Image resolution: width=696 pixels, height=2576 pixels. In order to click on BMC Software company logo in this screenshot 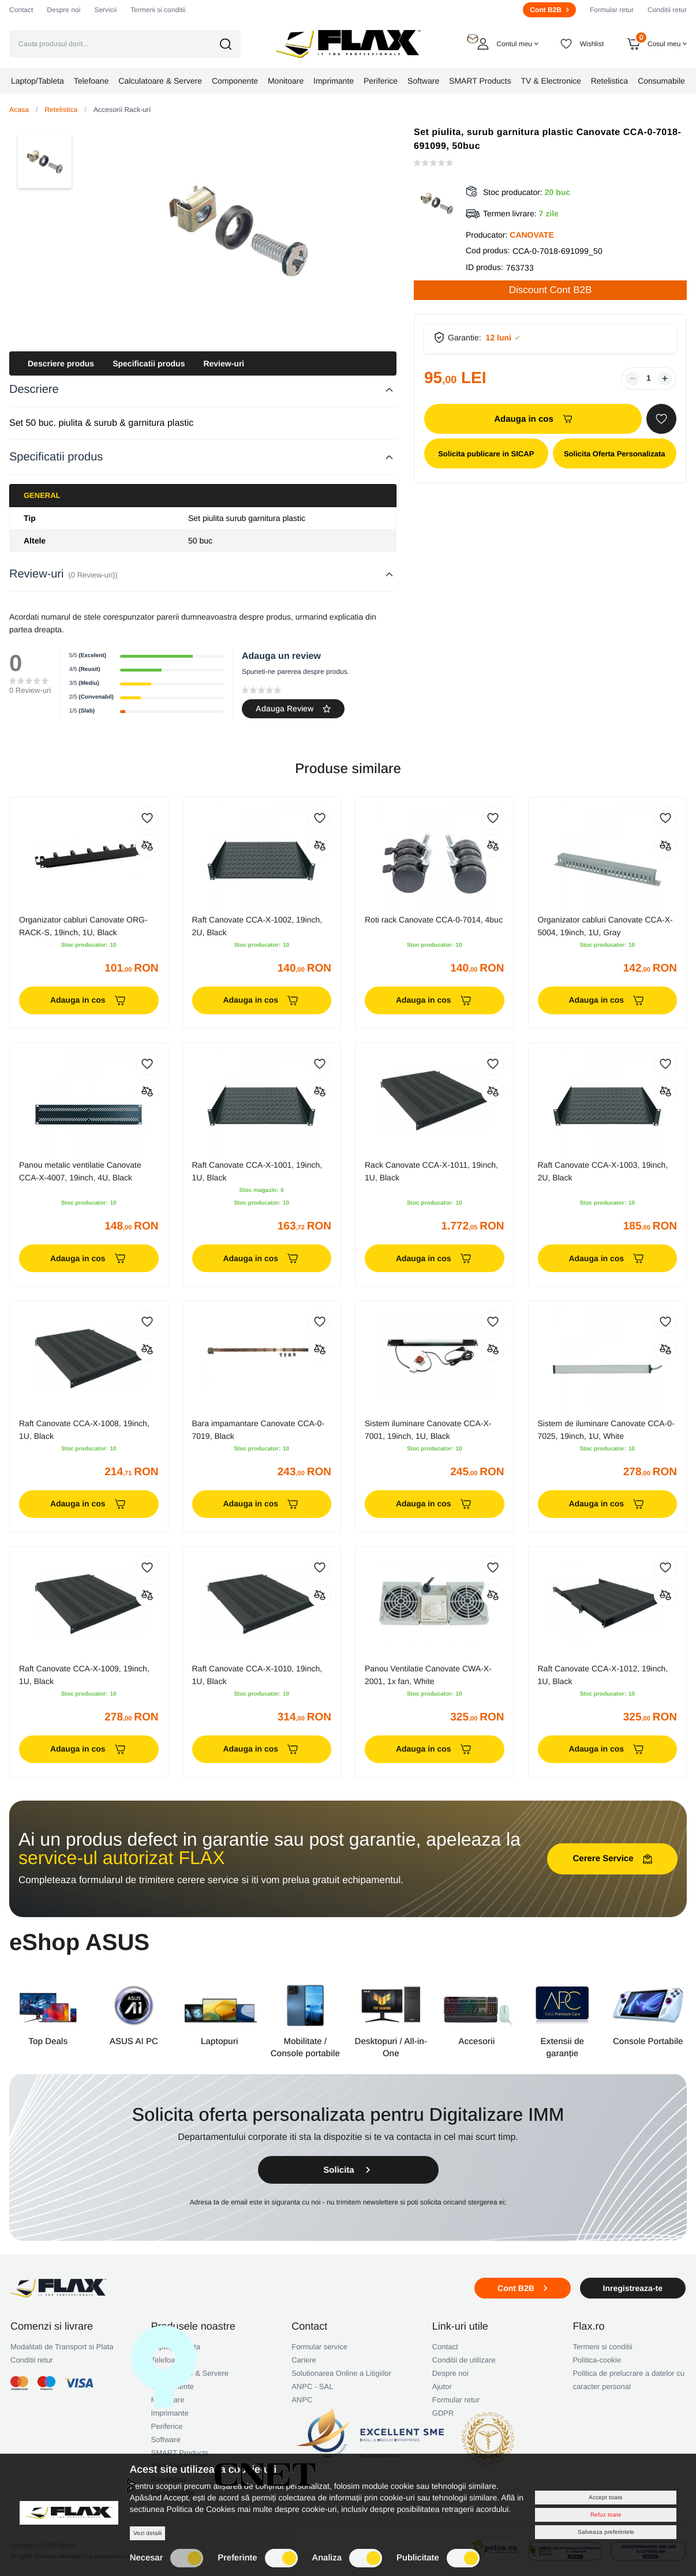, I will do `click(131, 2485)`.